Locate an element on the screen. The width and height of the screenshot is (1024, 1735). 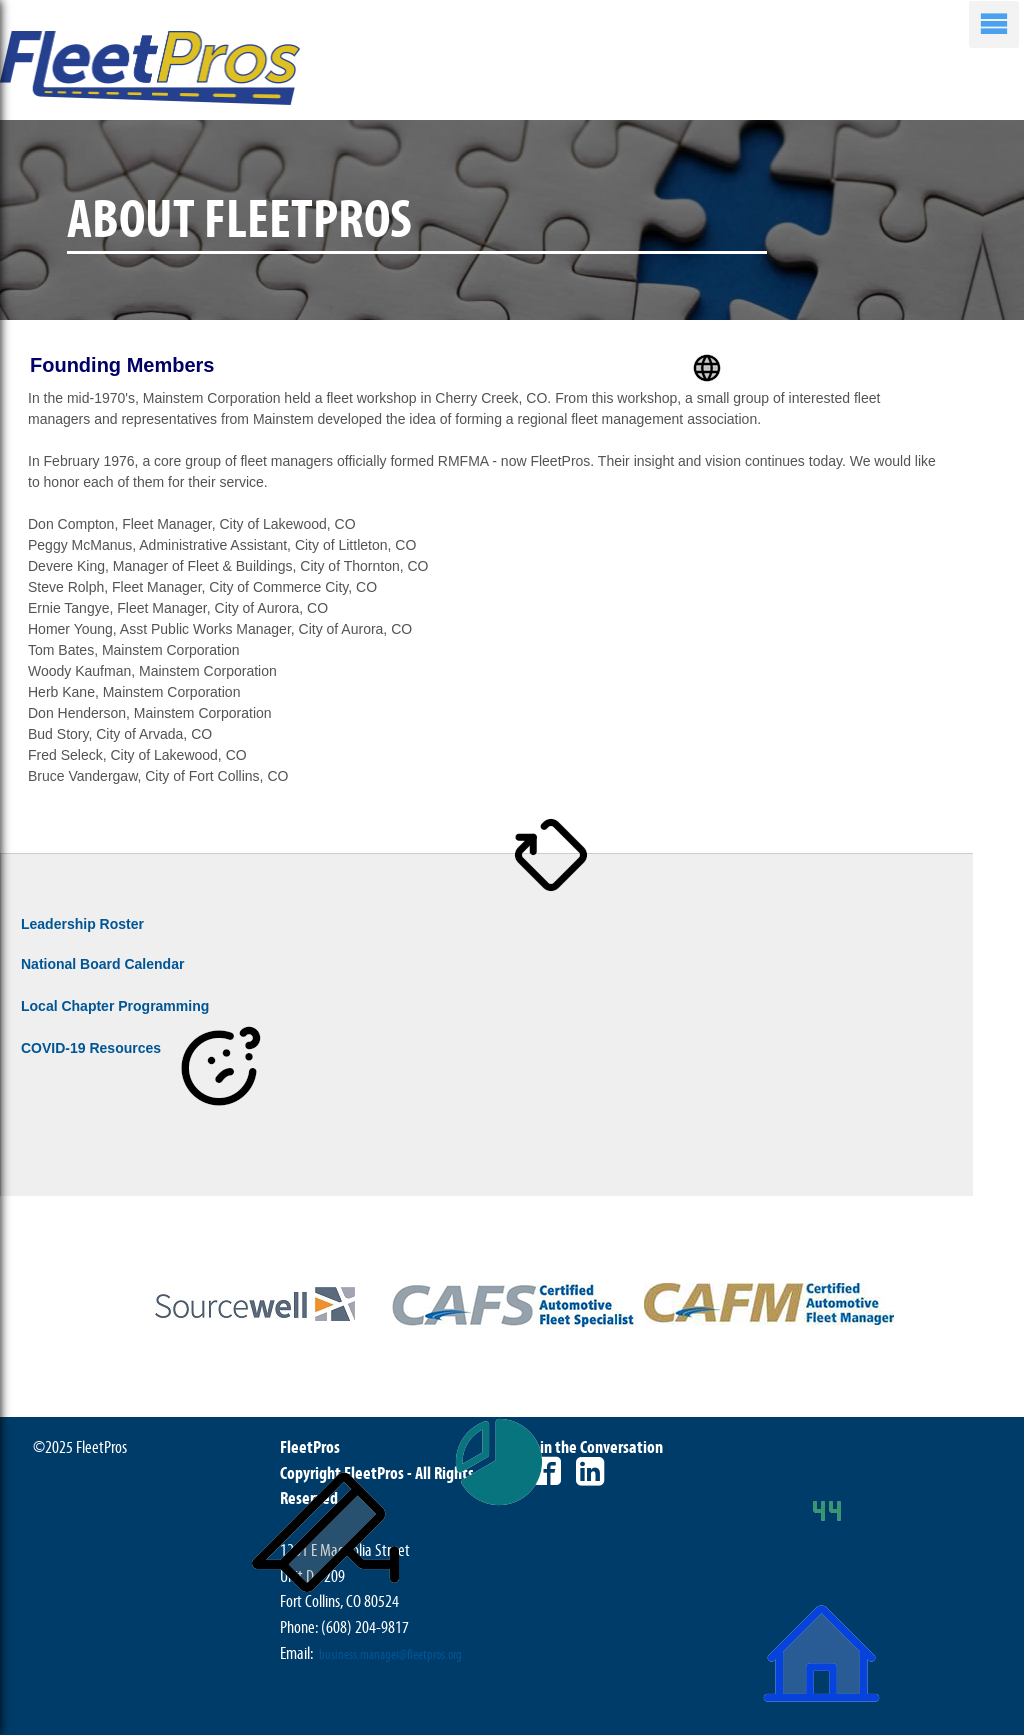
rotate image or element is located at coordinates (551, 855).